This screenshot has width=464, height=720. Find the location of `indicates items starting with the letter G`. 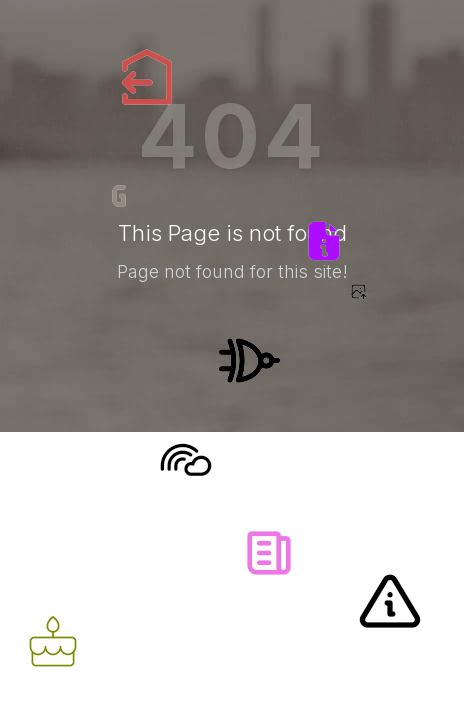

indicates items starting with the letter G is located at coordinates (119, 196).